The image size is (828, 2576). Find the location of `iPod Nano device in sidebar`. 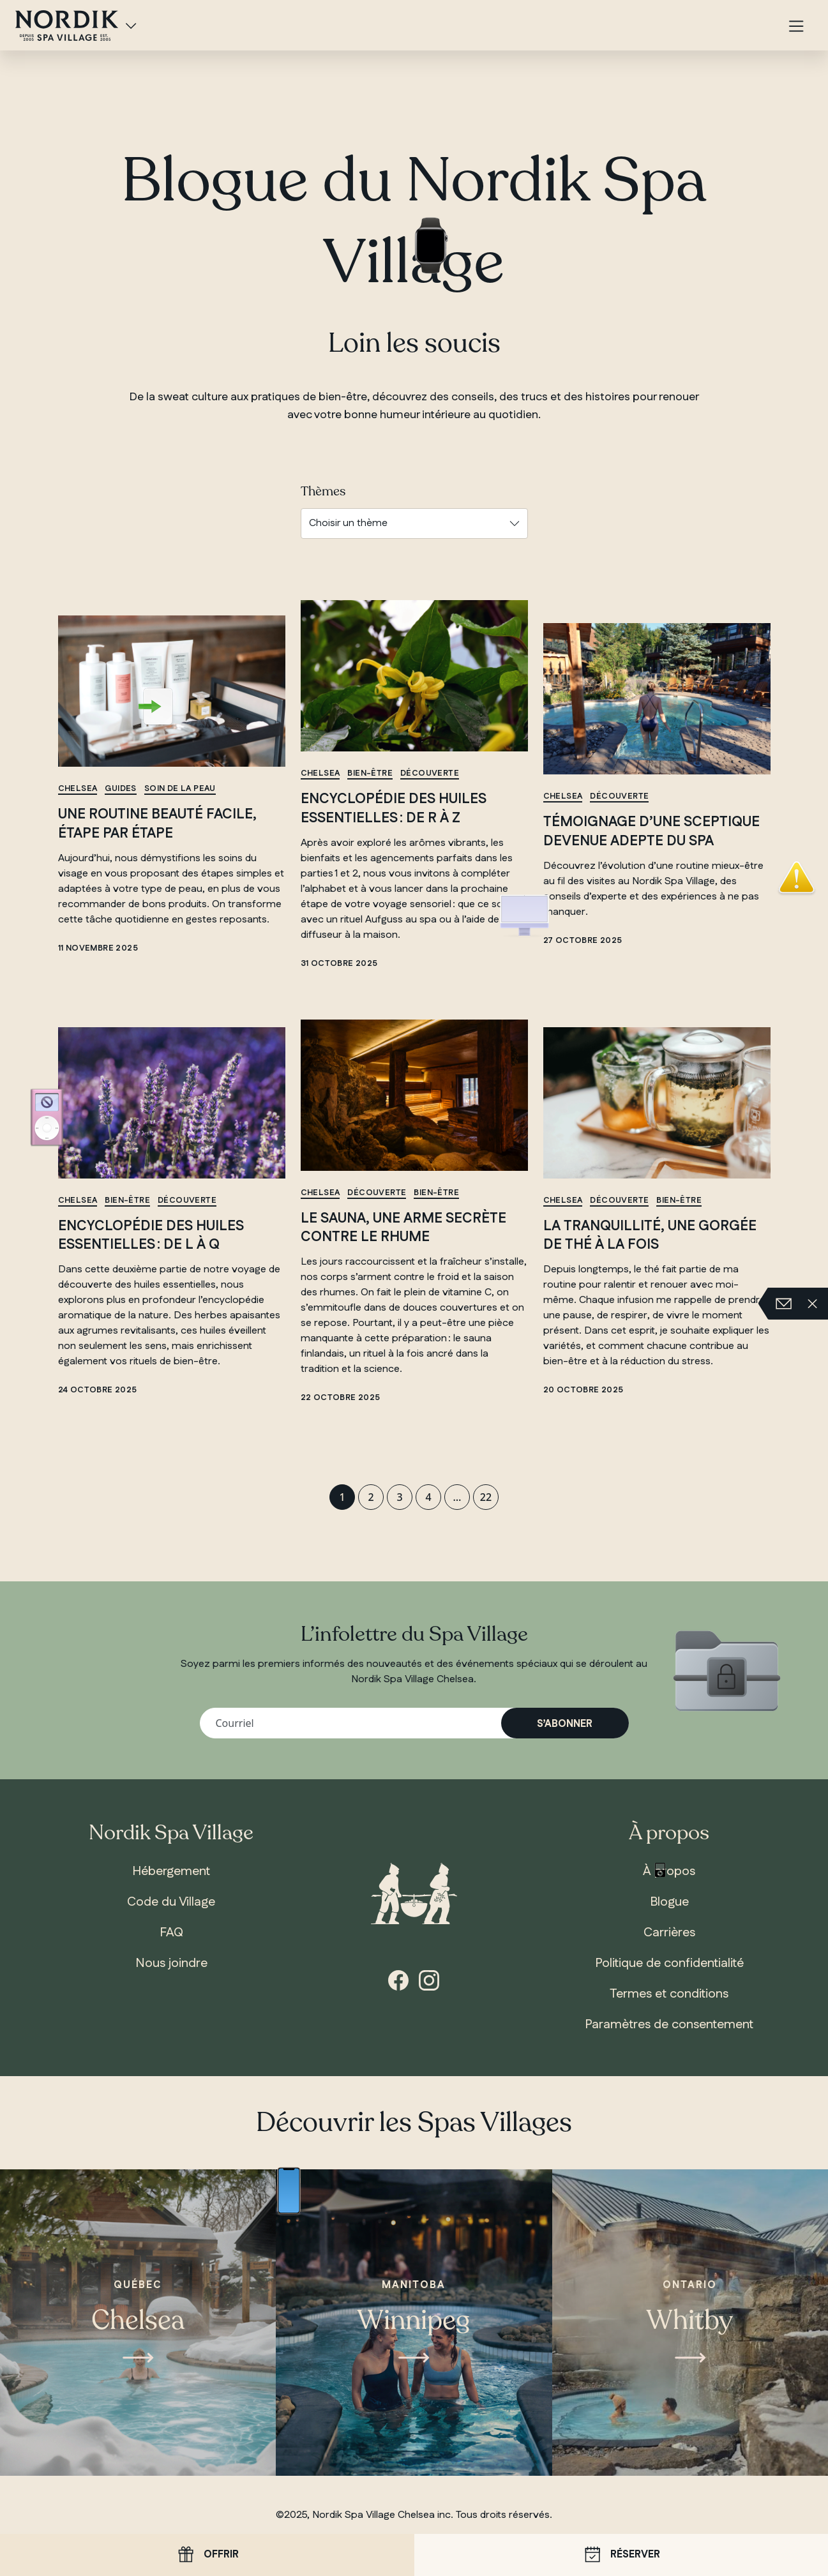

iPod Nano device in sidebar is located at coordinates (660, 1870).